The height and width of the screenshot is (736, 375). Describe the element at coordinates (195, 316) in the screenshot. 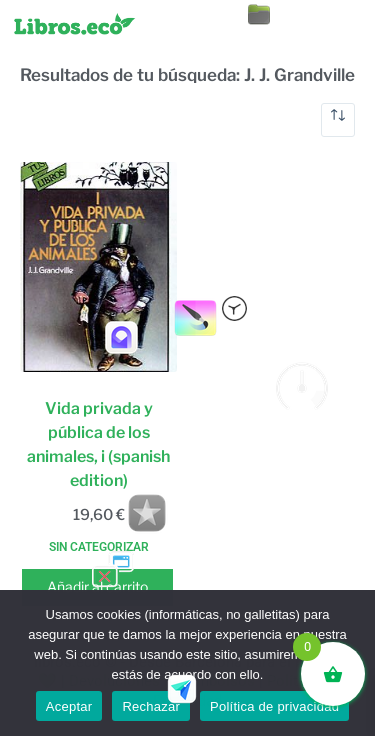

I see `open a Krita project file` at that location.